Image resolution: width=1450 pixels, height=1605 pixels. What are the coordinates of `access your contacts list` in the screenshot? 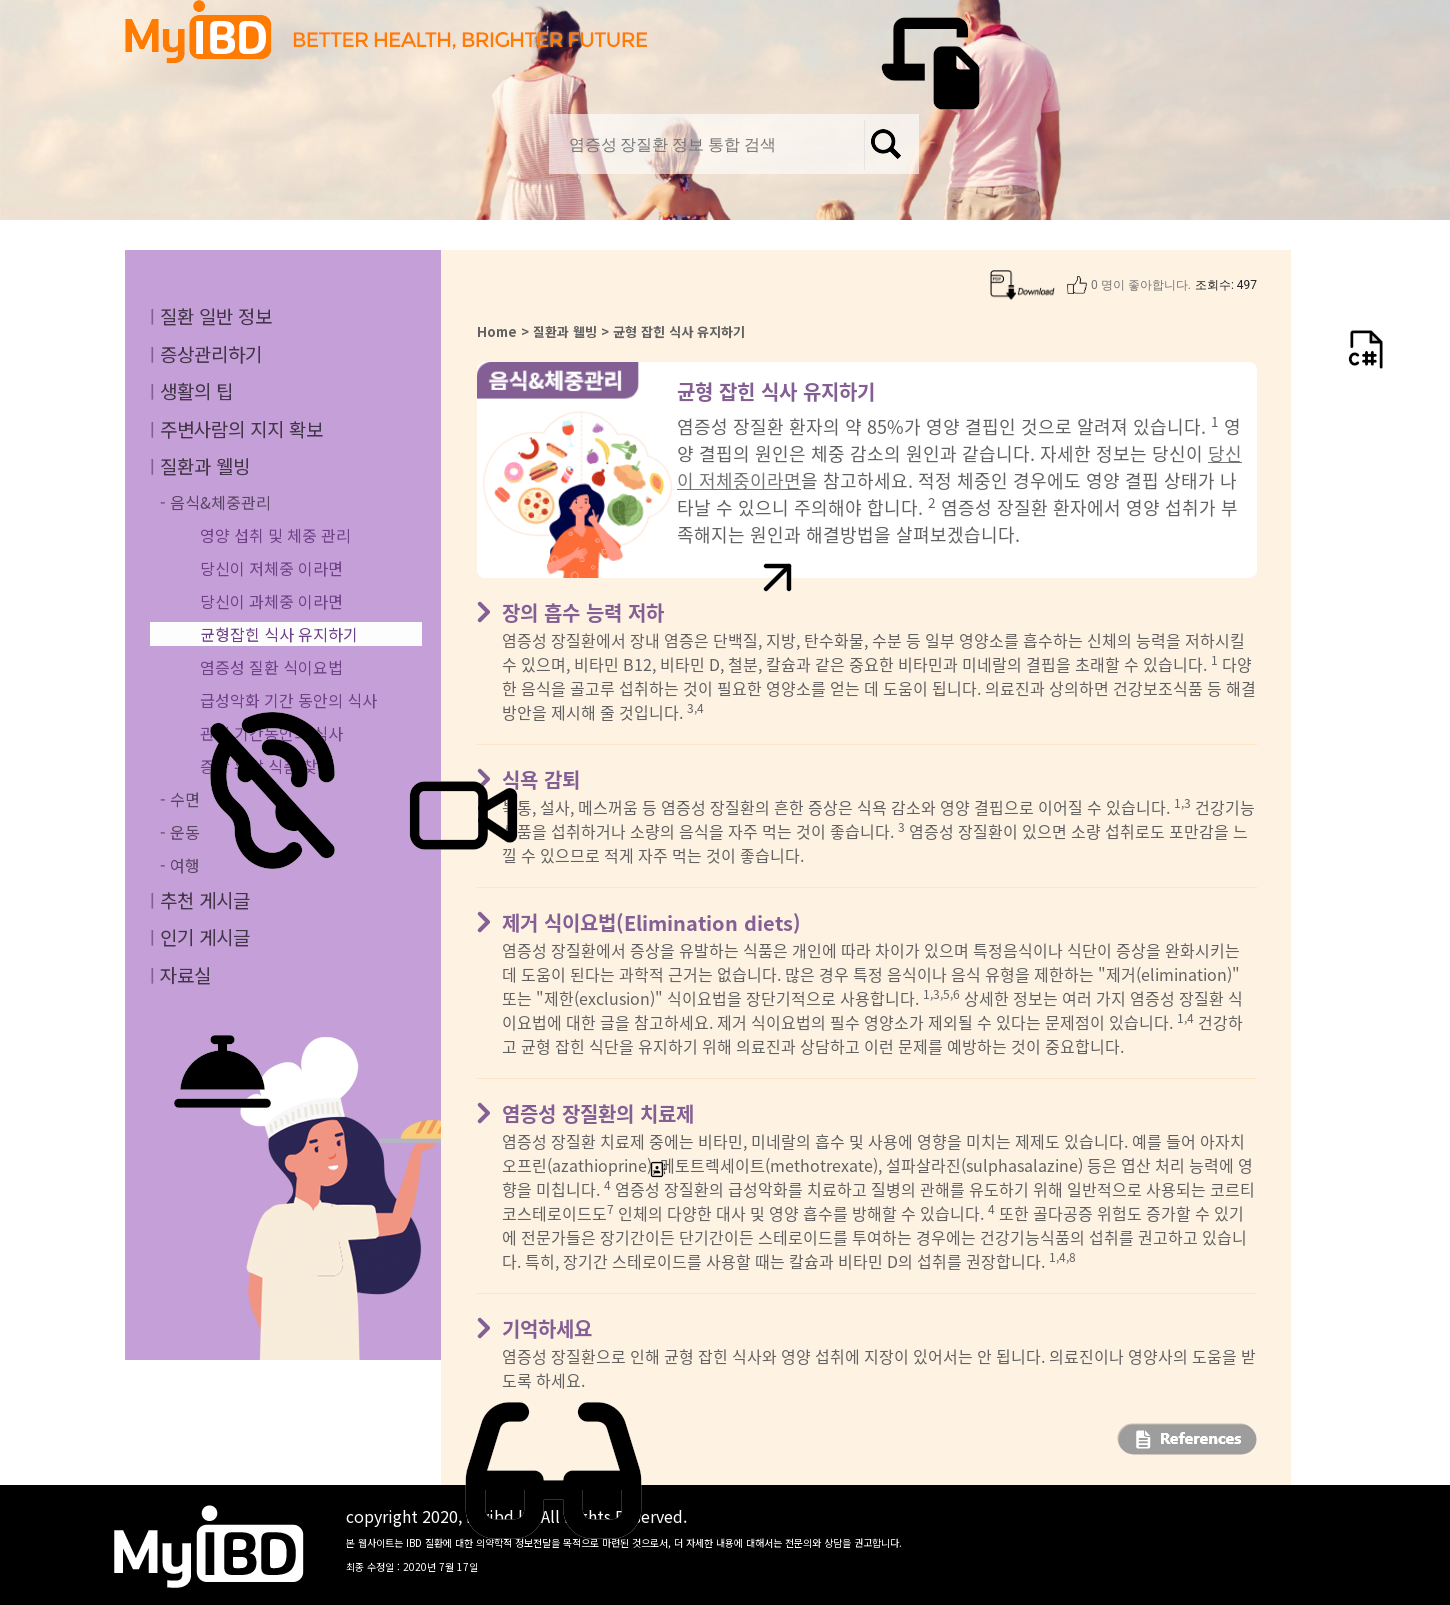 It's located at (657, 1169).